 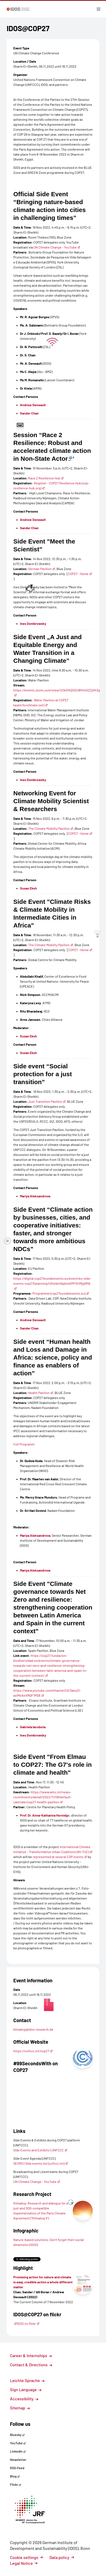 What do you see at coordinates (71, 2202) in the screenshot?
I see `view disk storage usage` at bounding box center [71, 2202].